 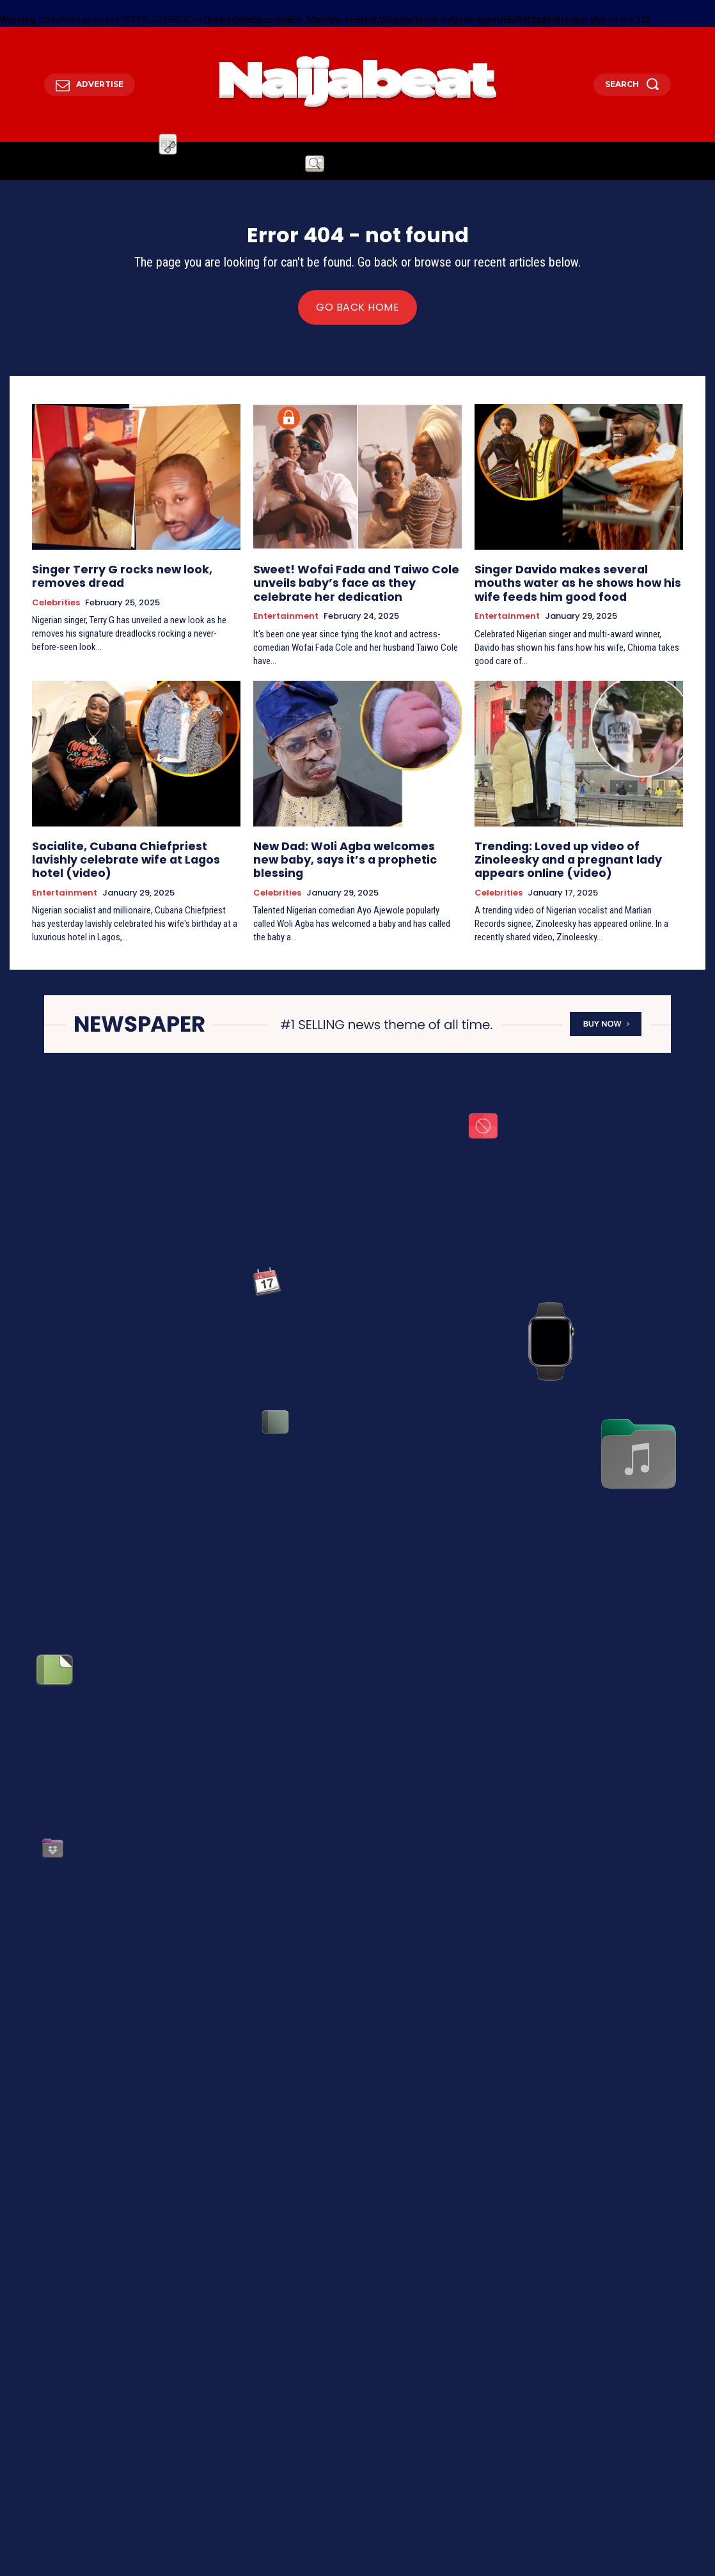 I want to click on indicates image failed to load, so click(x=483, y=1125).